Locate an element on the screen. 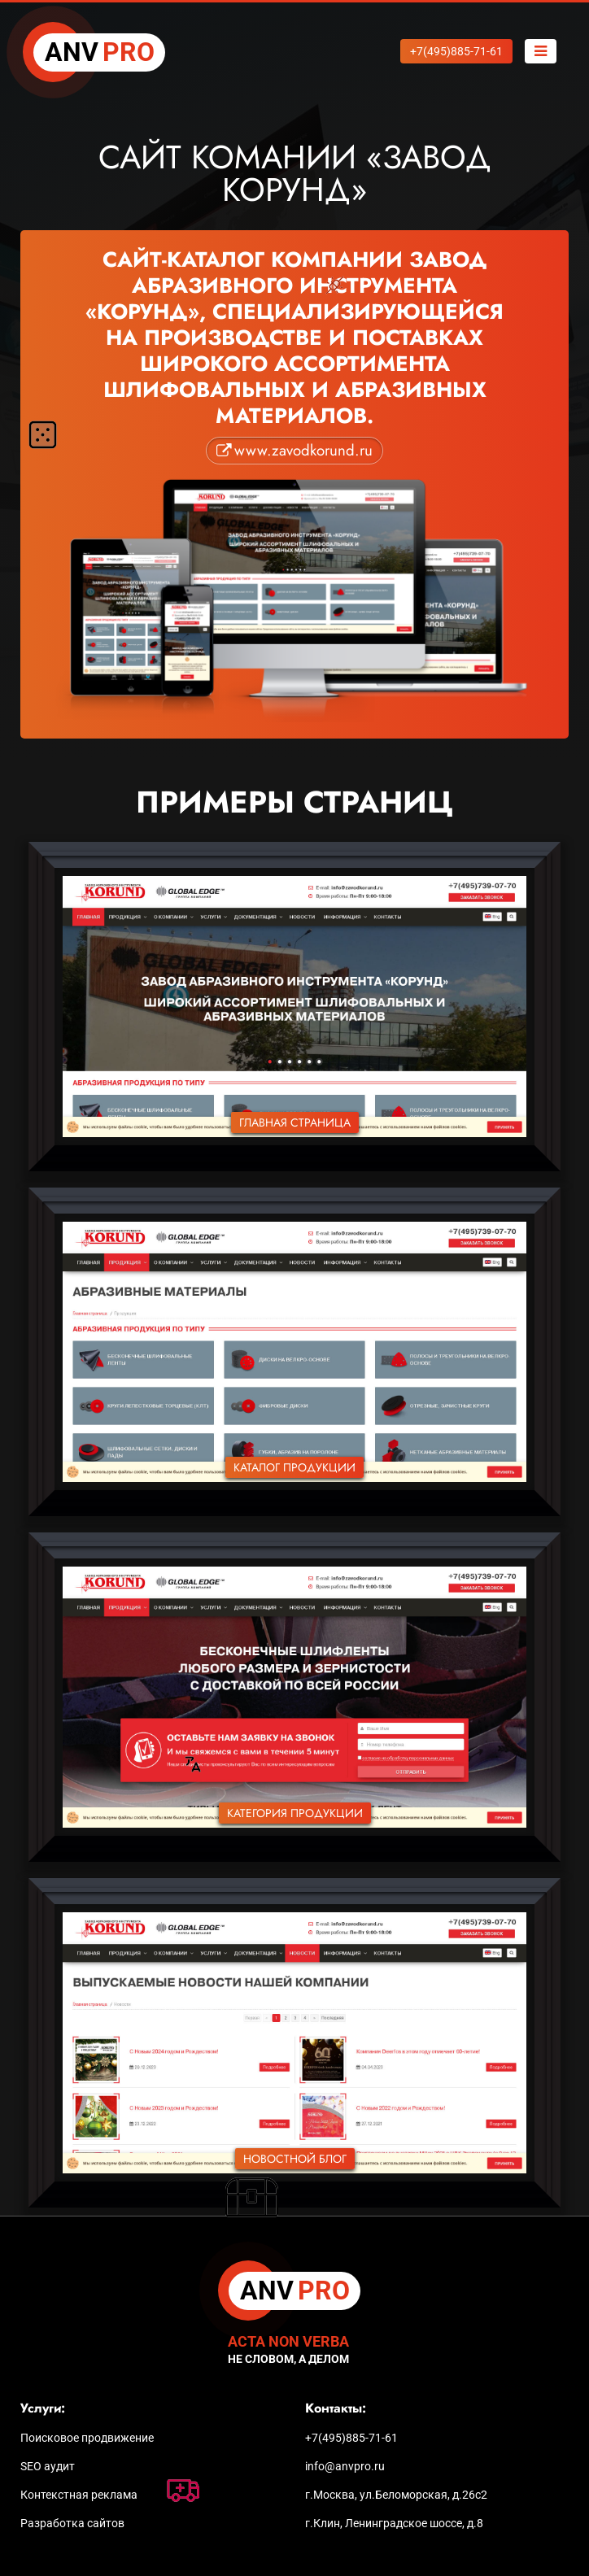  indicates an active connection or paired devices is located at coordinates (334, 285).